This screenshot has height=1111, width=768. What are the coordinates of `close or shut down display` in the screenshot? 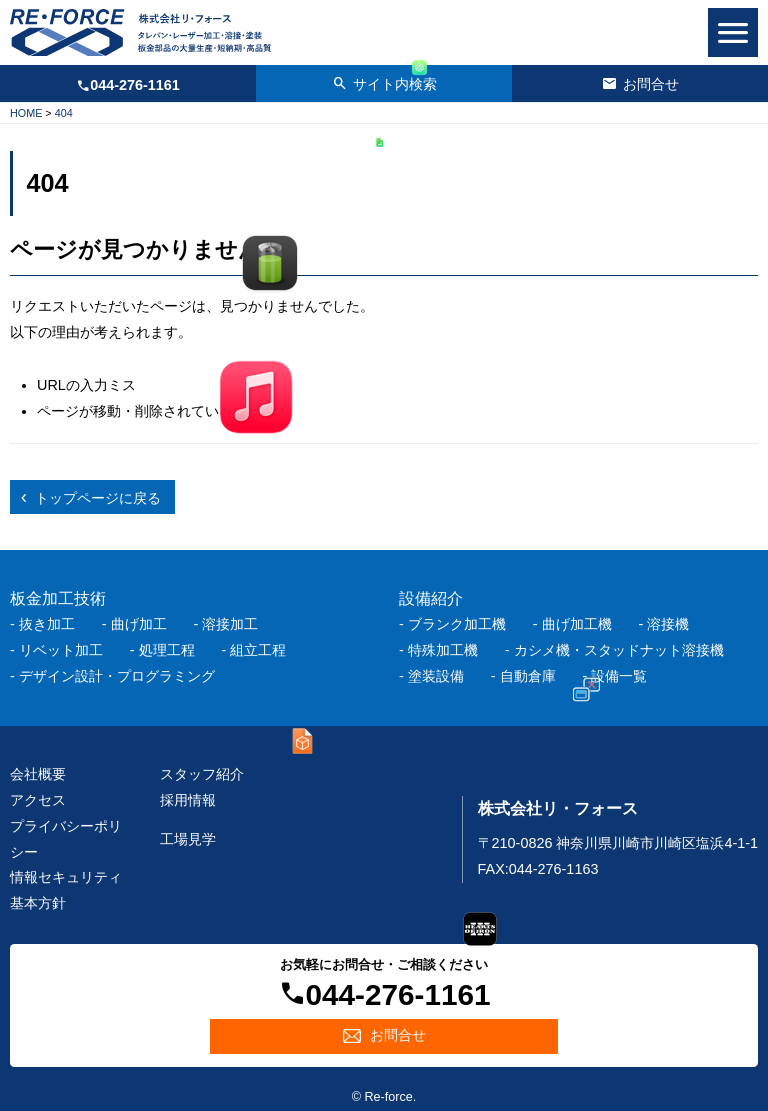 It's located at (586, 689).